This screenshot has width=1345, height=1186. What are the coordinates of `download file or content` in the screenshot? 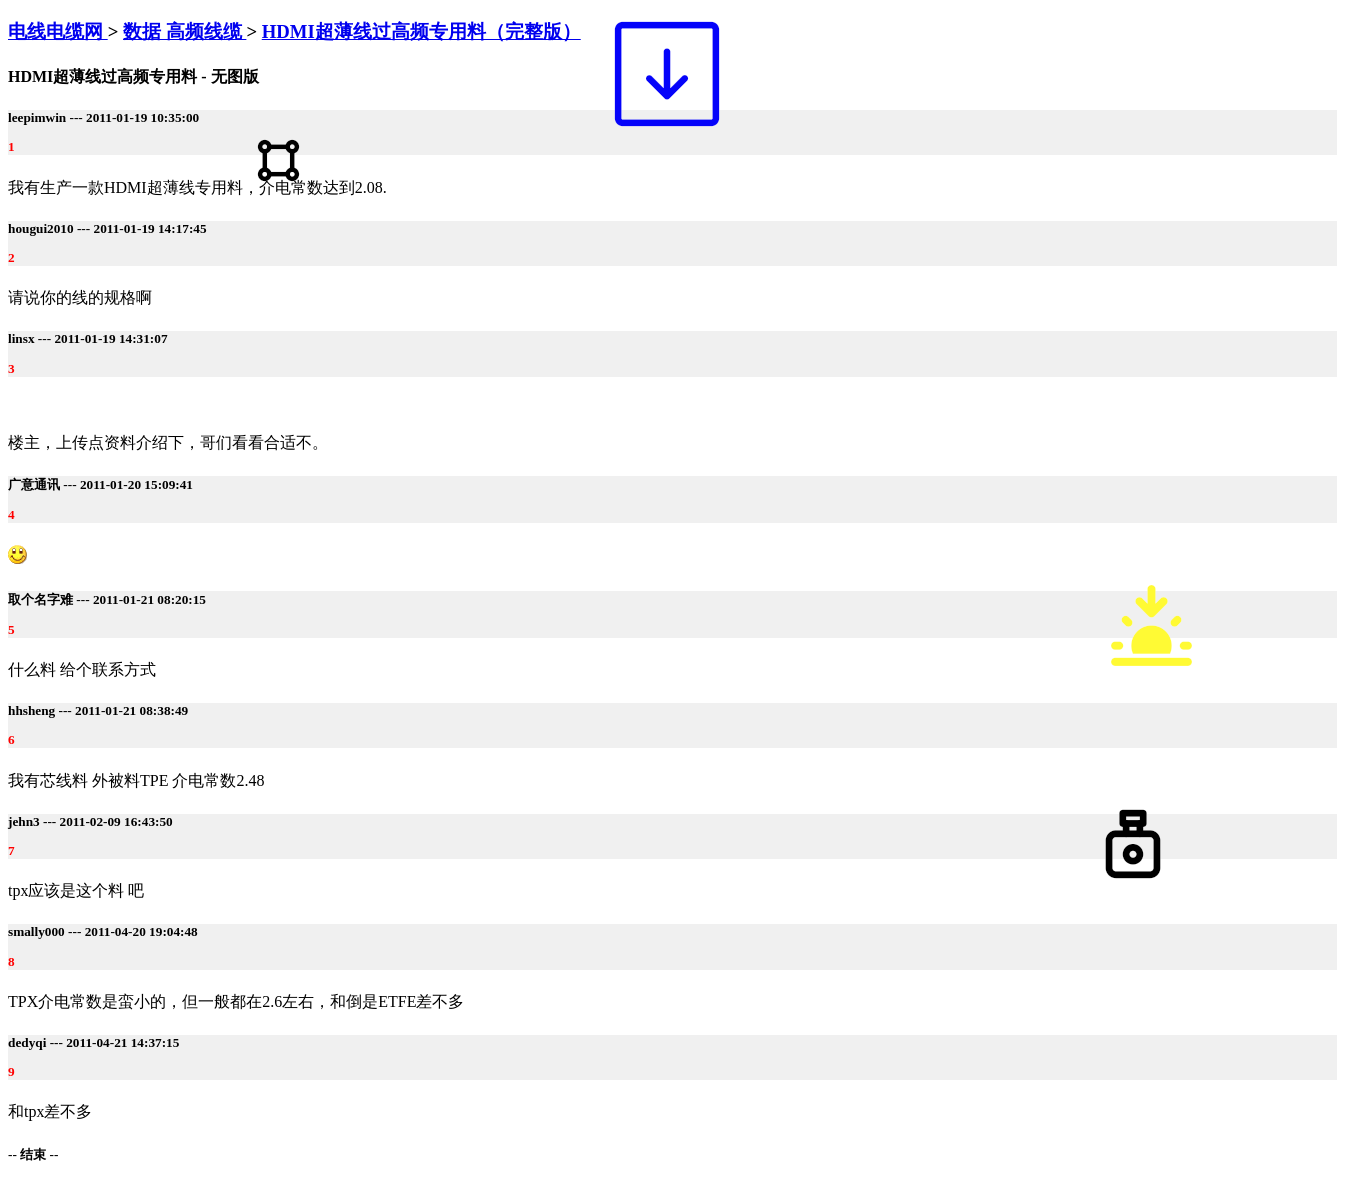 It's located at (667, 74).